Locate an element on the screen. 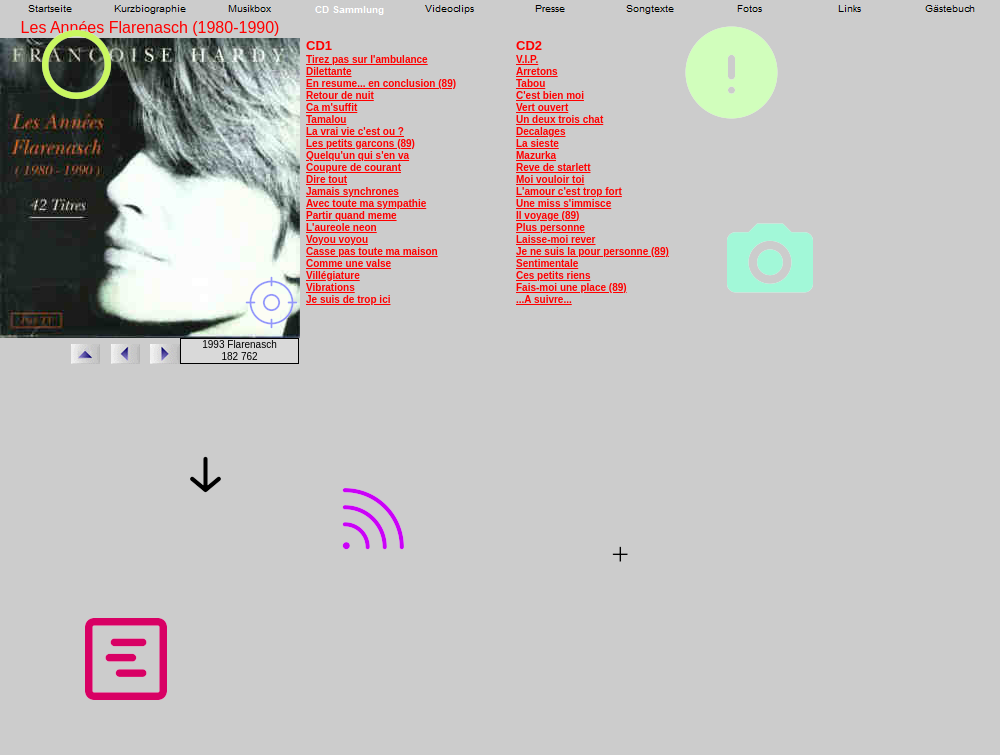 This screenshot has width=1000, height=755. subscribe to RSS feed is located at coordinates (370, 521).